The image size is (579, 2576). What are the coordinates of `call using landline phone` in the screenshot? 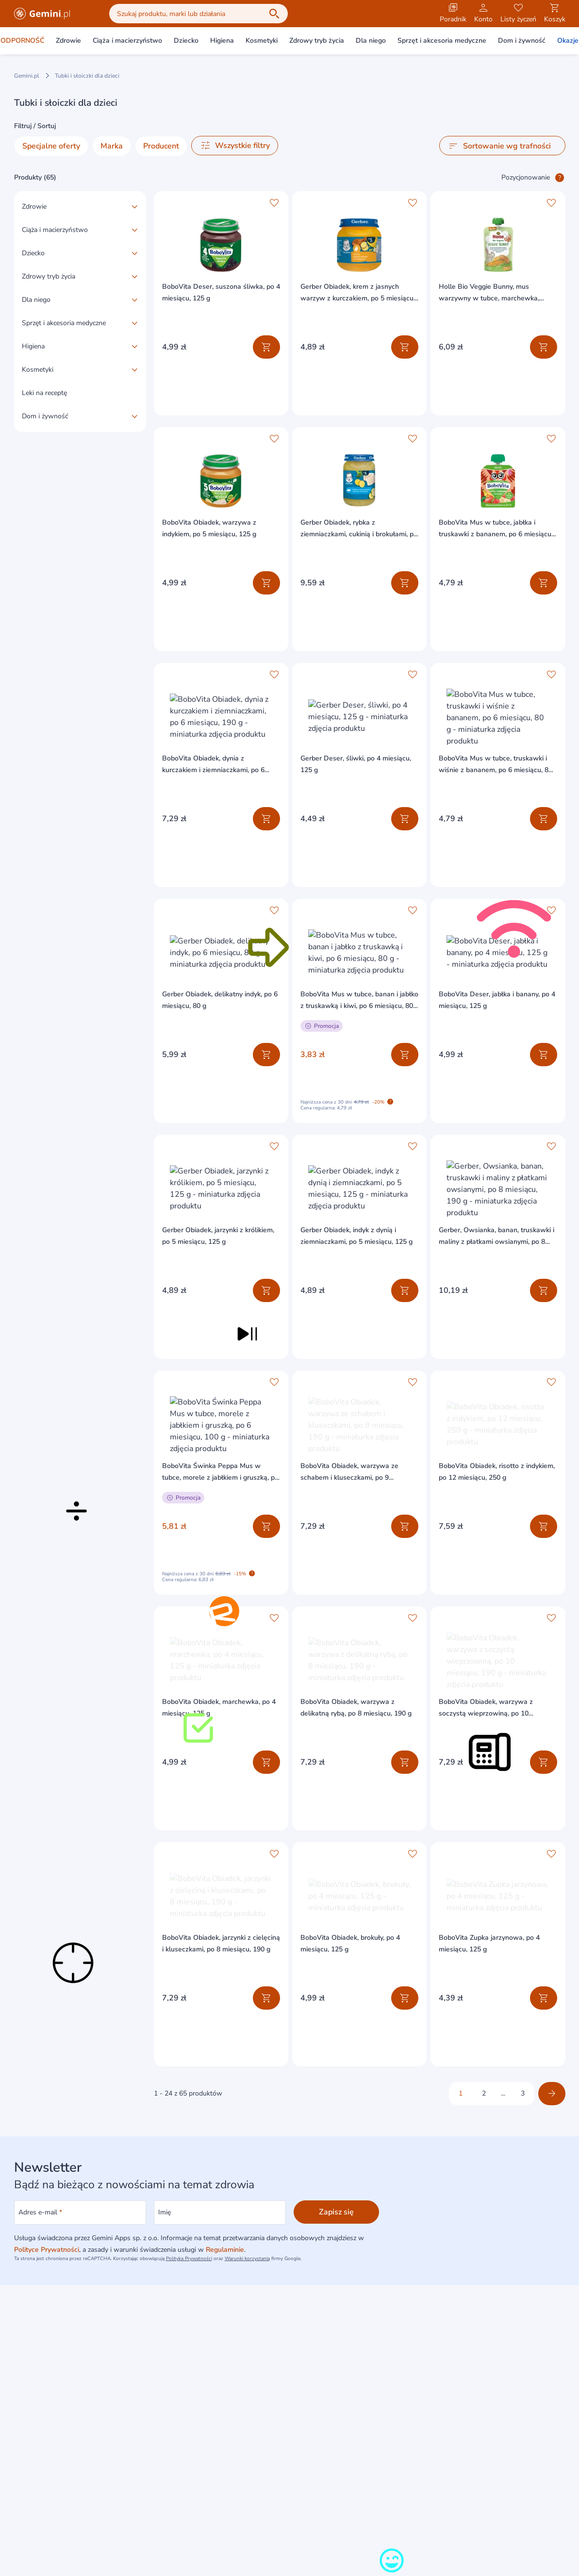 It's located at (490, 1752).